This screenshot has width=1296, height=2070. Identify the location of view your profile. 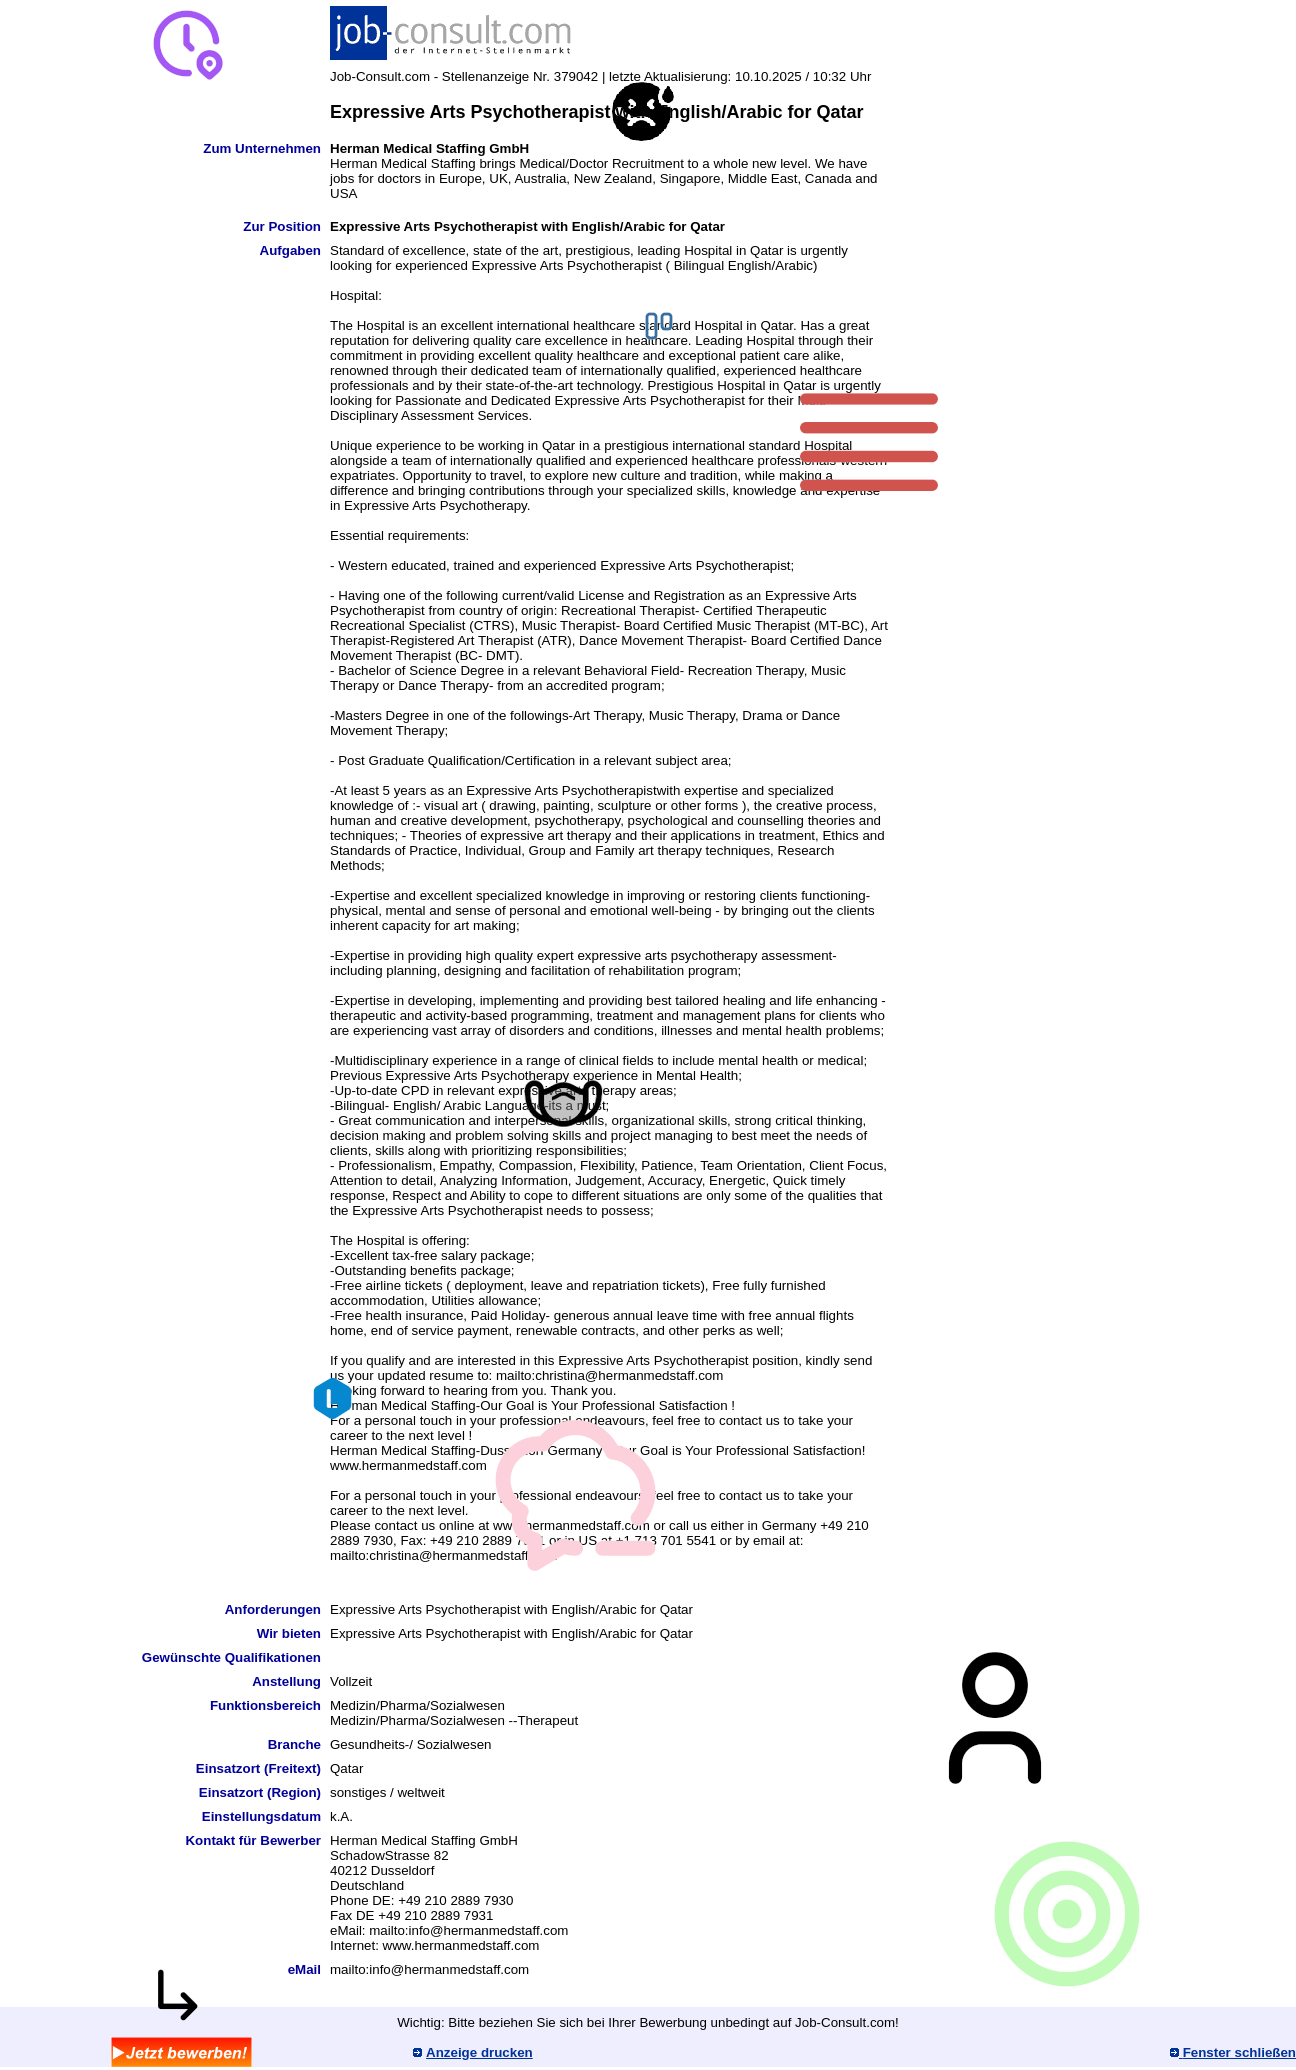
(995, 1718).